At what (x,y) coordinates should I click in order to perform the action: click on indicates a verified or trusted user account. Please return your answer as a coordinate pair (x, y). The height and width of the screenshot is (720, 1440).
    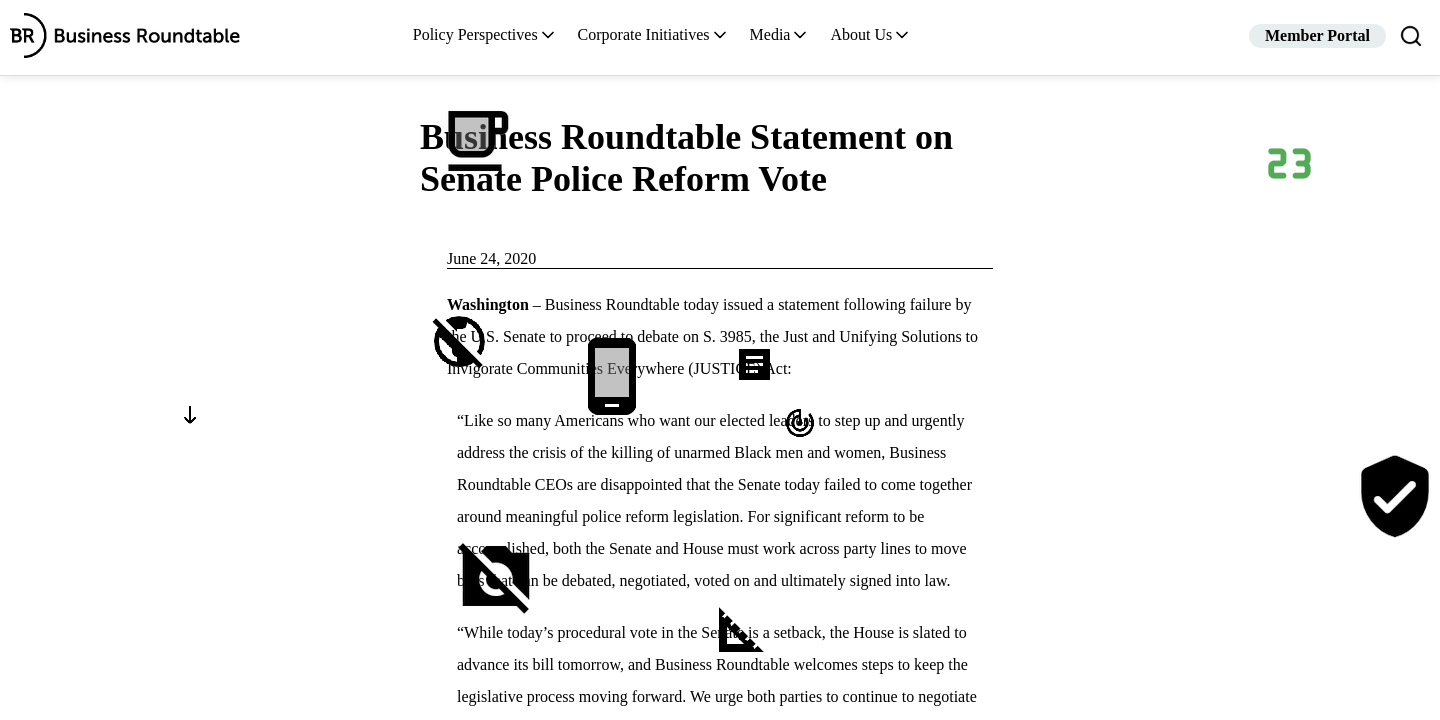
    Looking at the image, I should click on (1395, 496).